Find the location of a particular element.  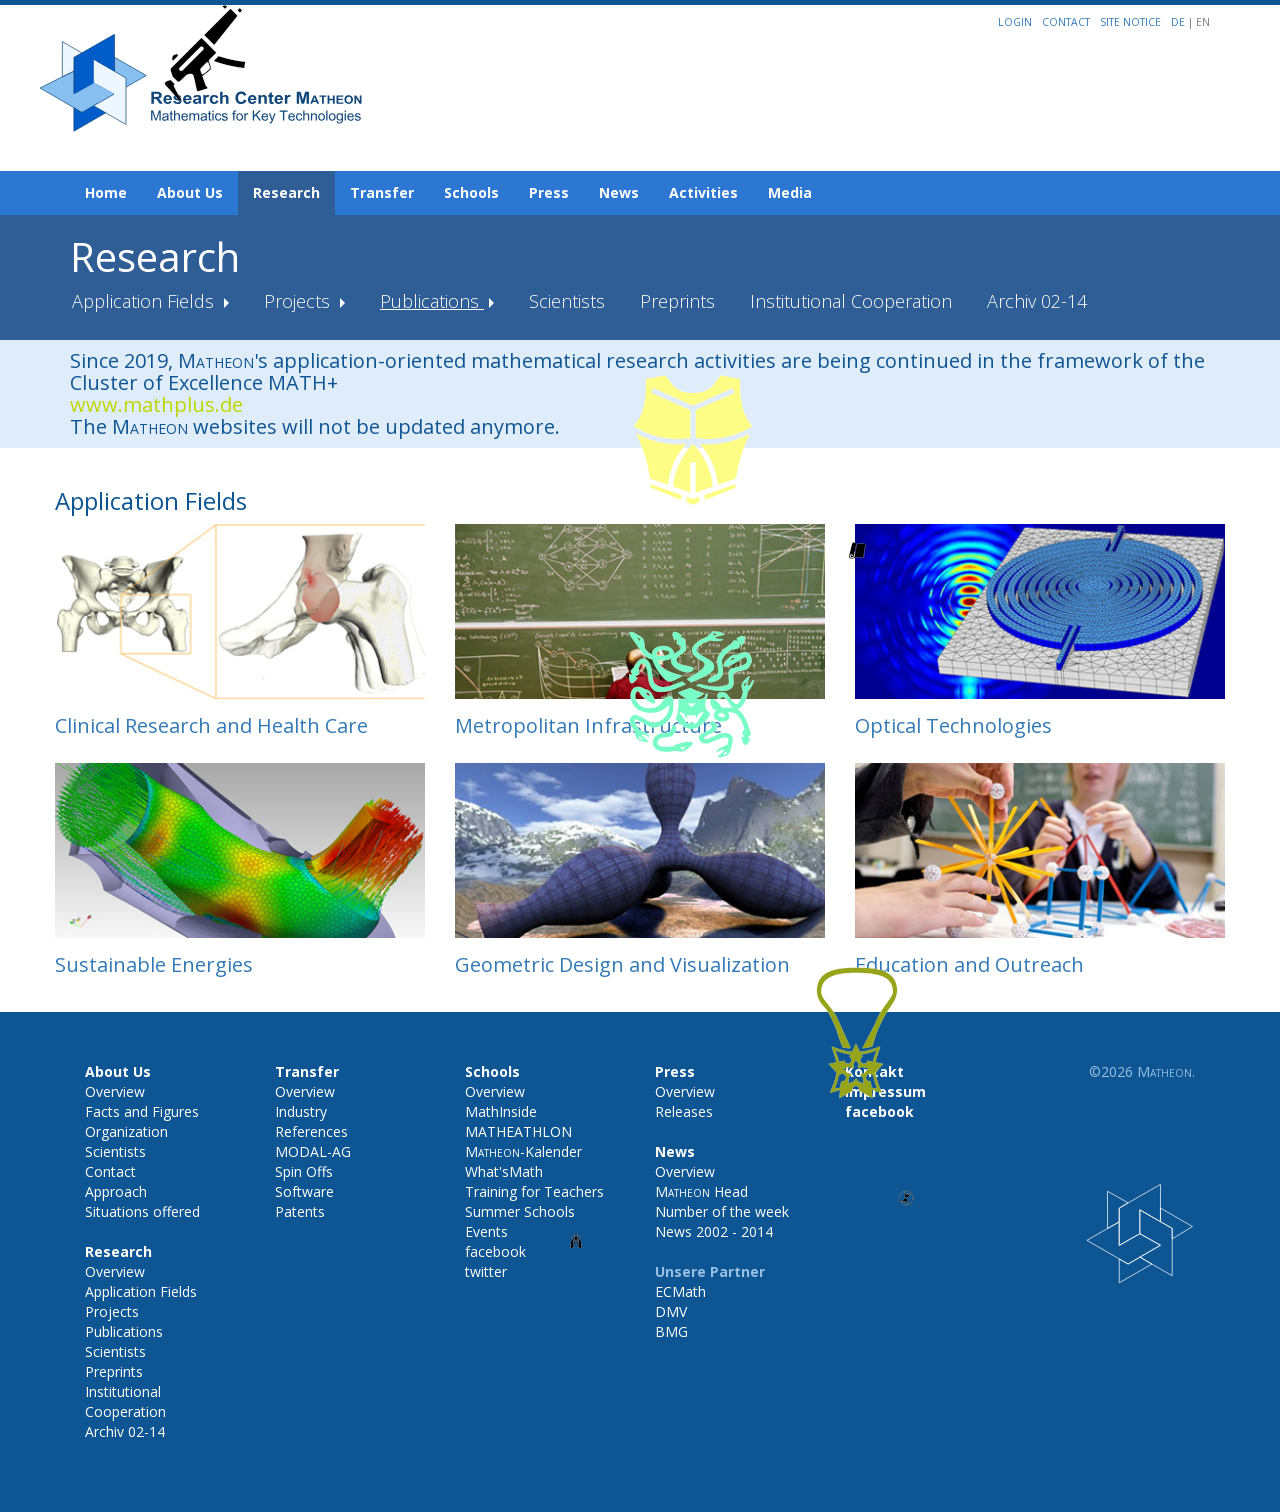

view fabric or textile inventory is located at coordinates (857, 550).